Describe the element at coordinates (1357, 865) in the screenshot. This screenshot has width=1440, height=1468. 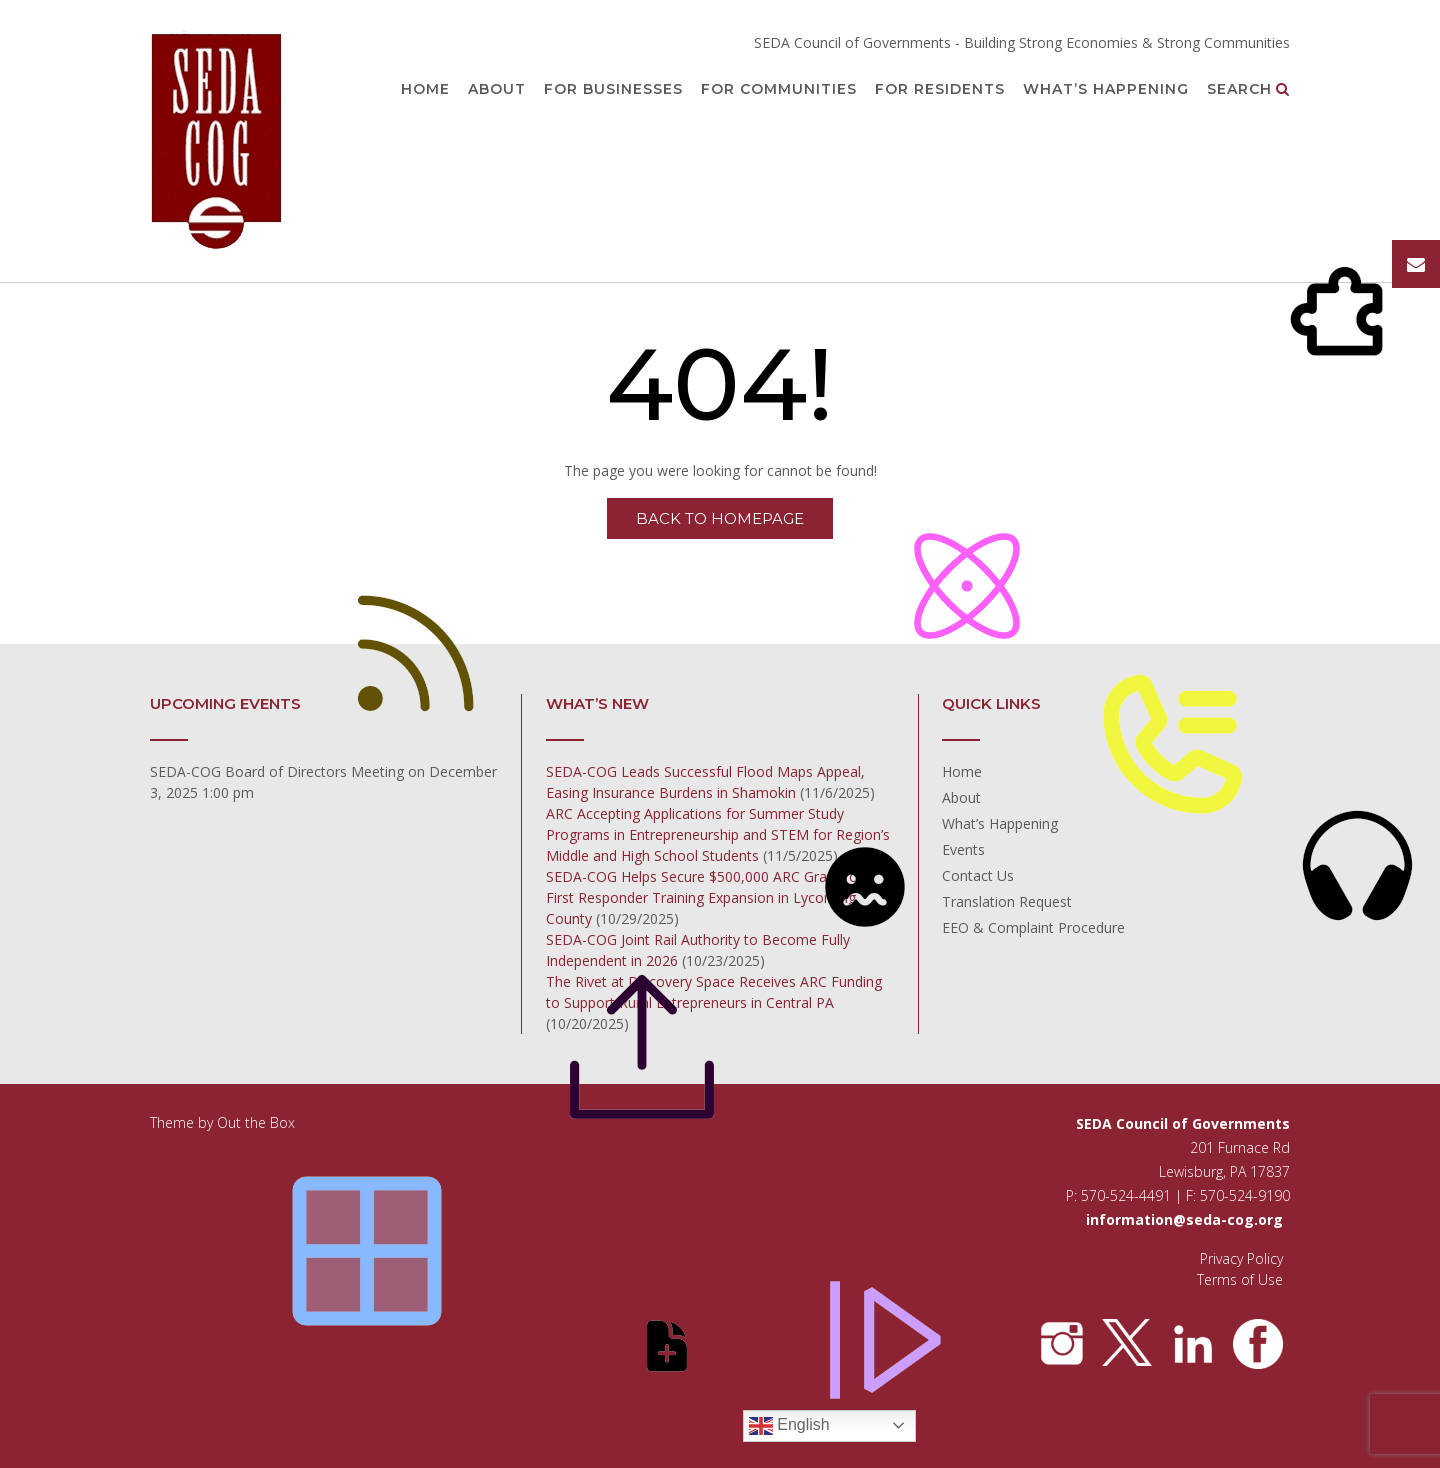
I see `contact customer support` at that location.